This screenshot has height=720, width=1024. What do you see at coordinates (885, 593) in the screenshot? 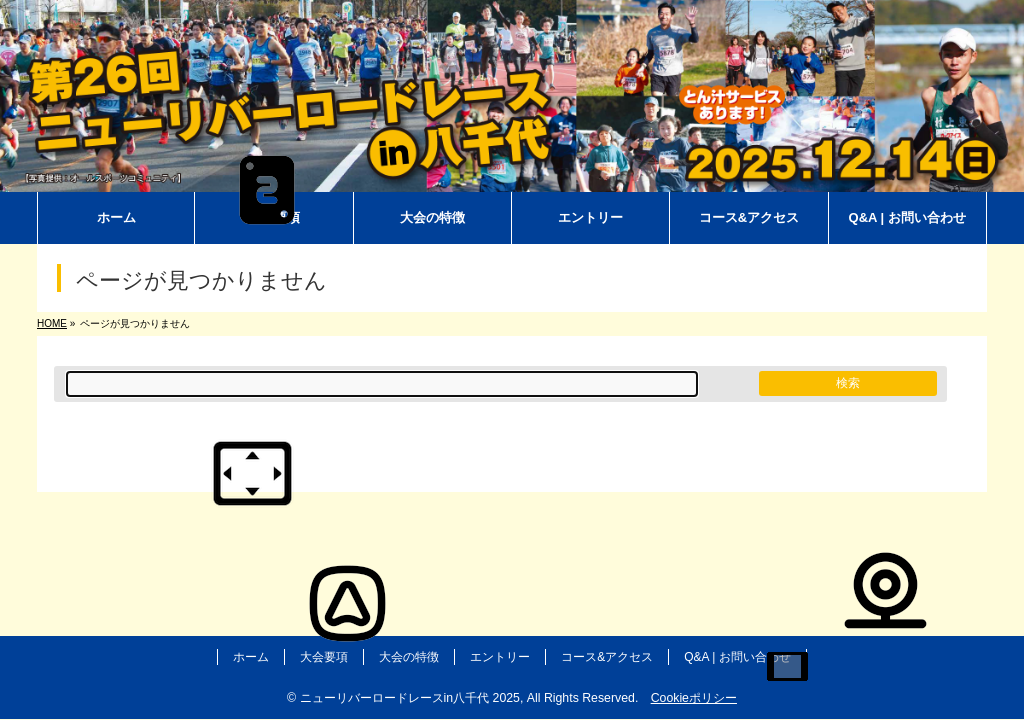
I see `enable webcam or video camera` at bounding box center [885, 593].